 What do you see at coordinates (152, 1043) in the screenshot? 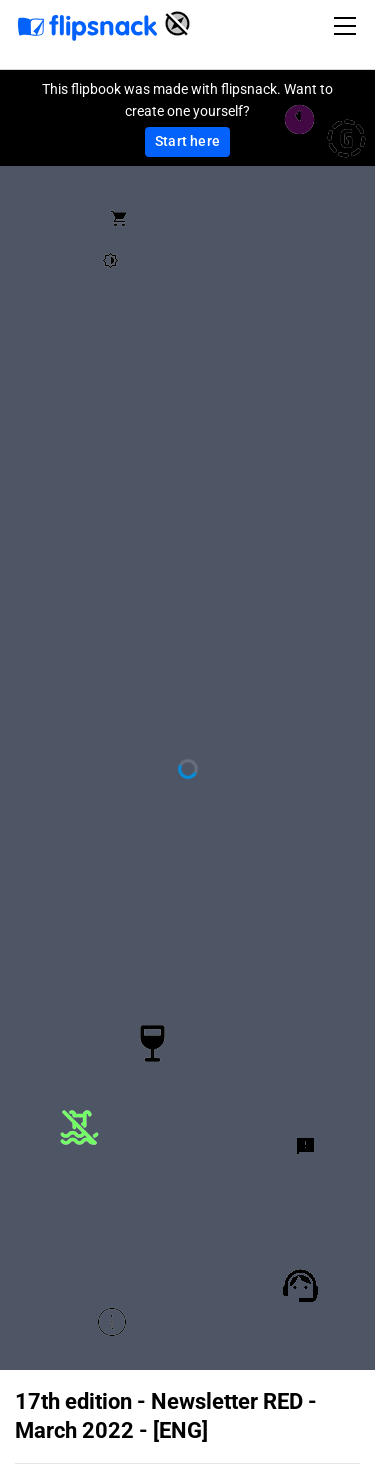
I see `find nearby wine bars or restaurants` at bounding box center [152, 1043].